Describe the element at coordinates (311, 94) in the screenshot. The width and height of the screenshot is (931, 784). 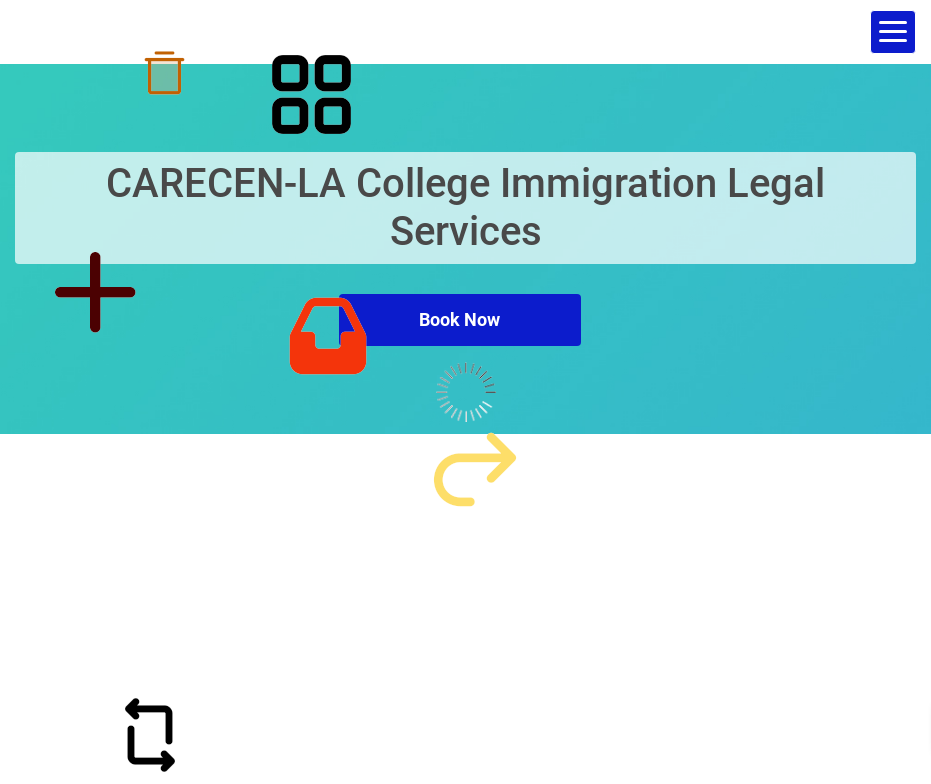
I see `view all apps` at that location.